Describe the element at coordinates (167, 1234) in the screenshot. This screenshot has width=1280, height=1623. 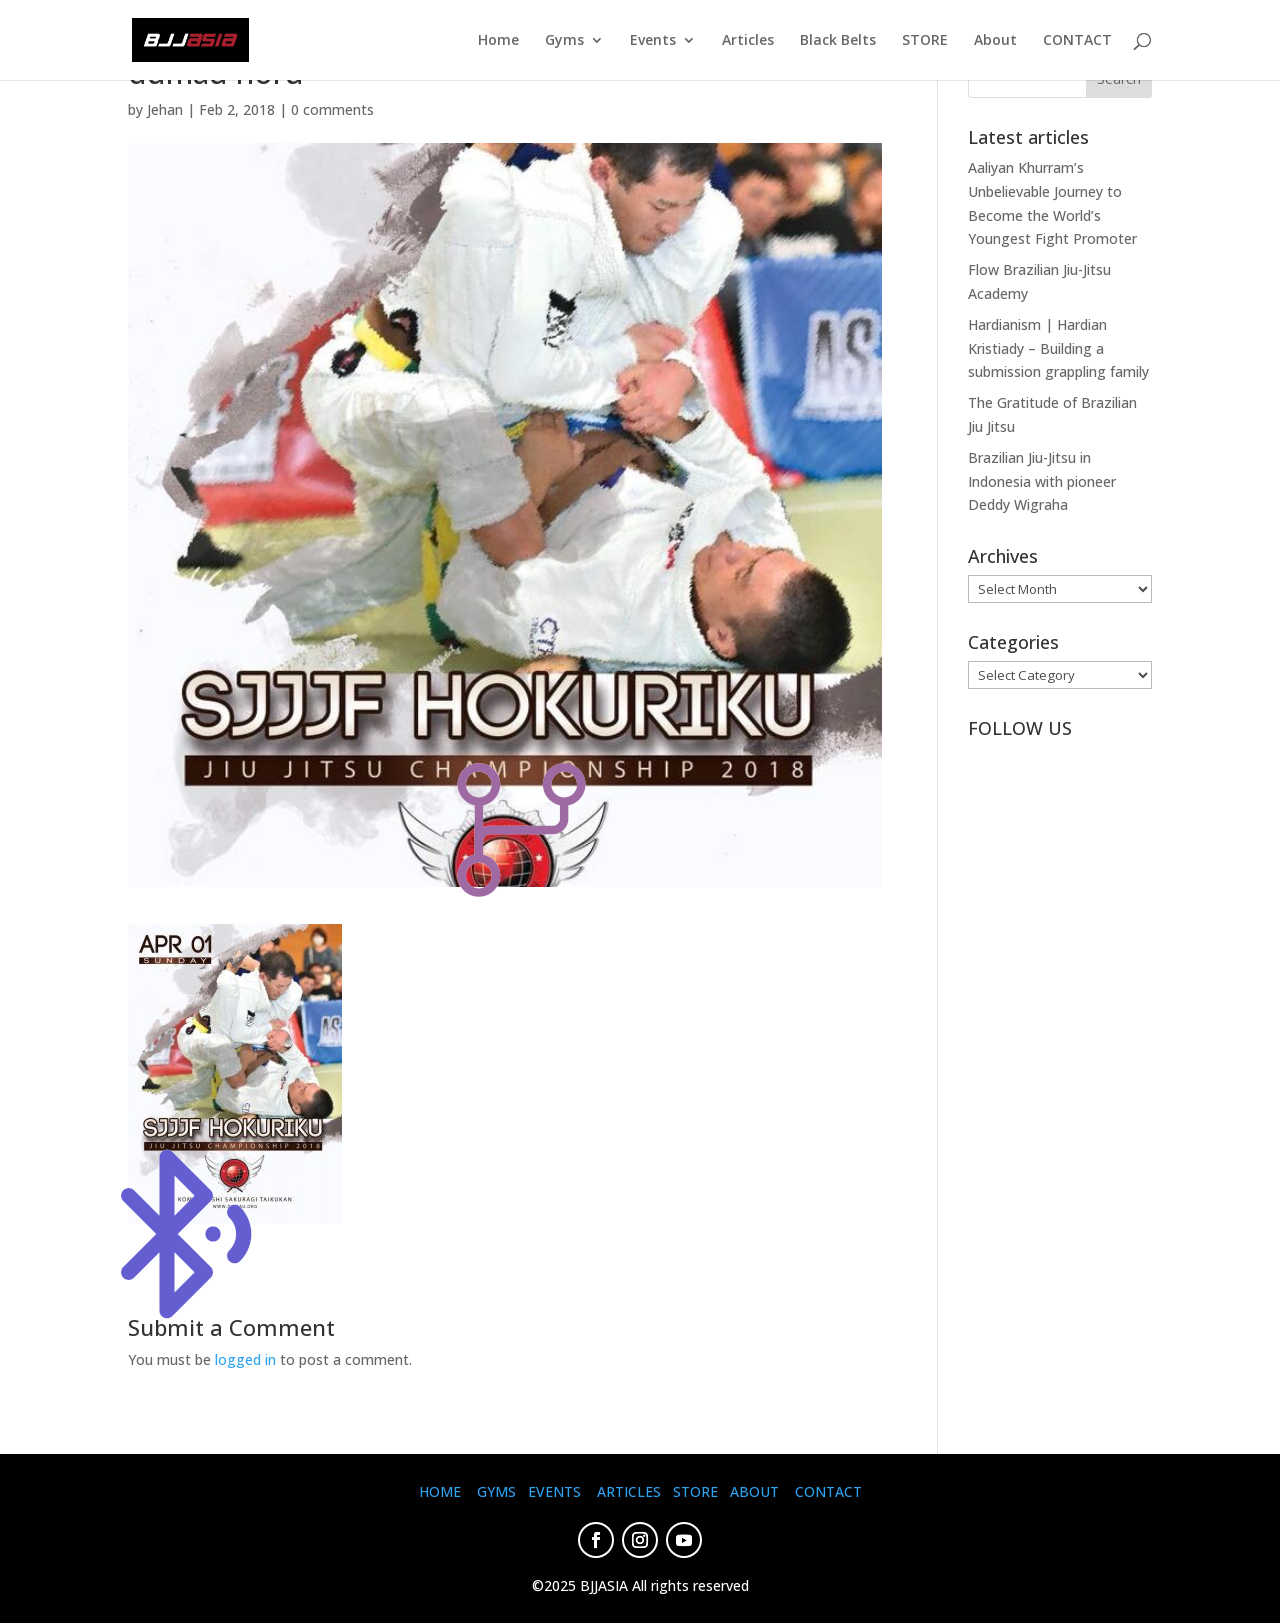
I see `searching for nearby bluetooth devices` at that location.